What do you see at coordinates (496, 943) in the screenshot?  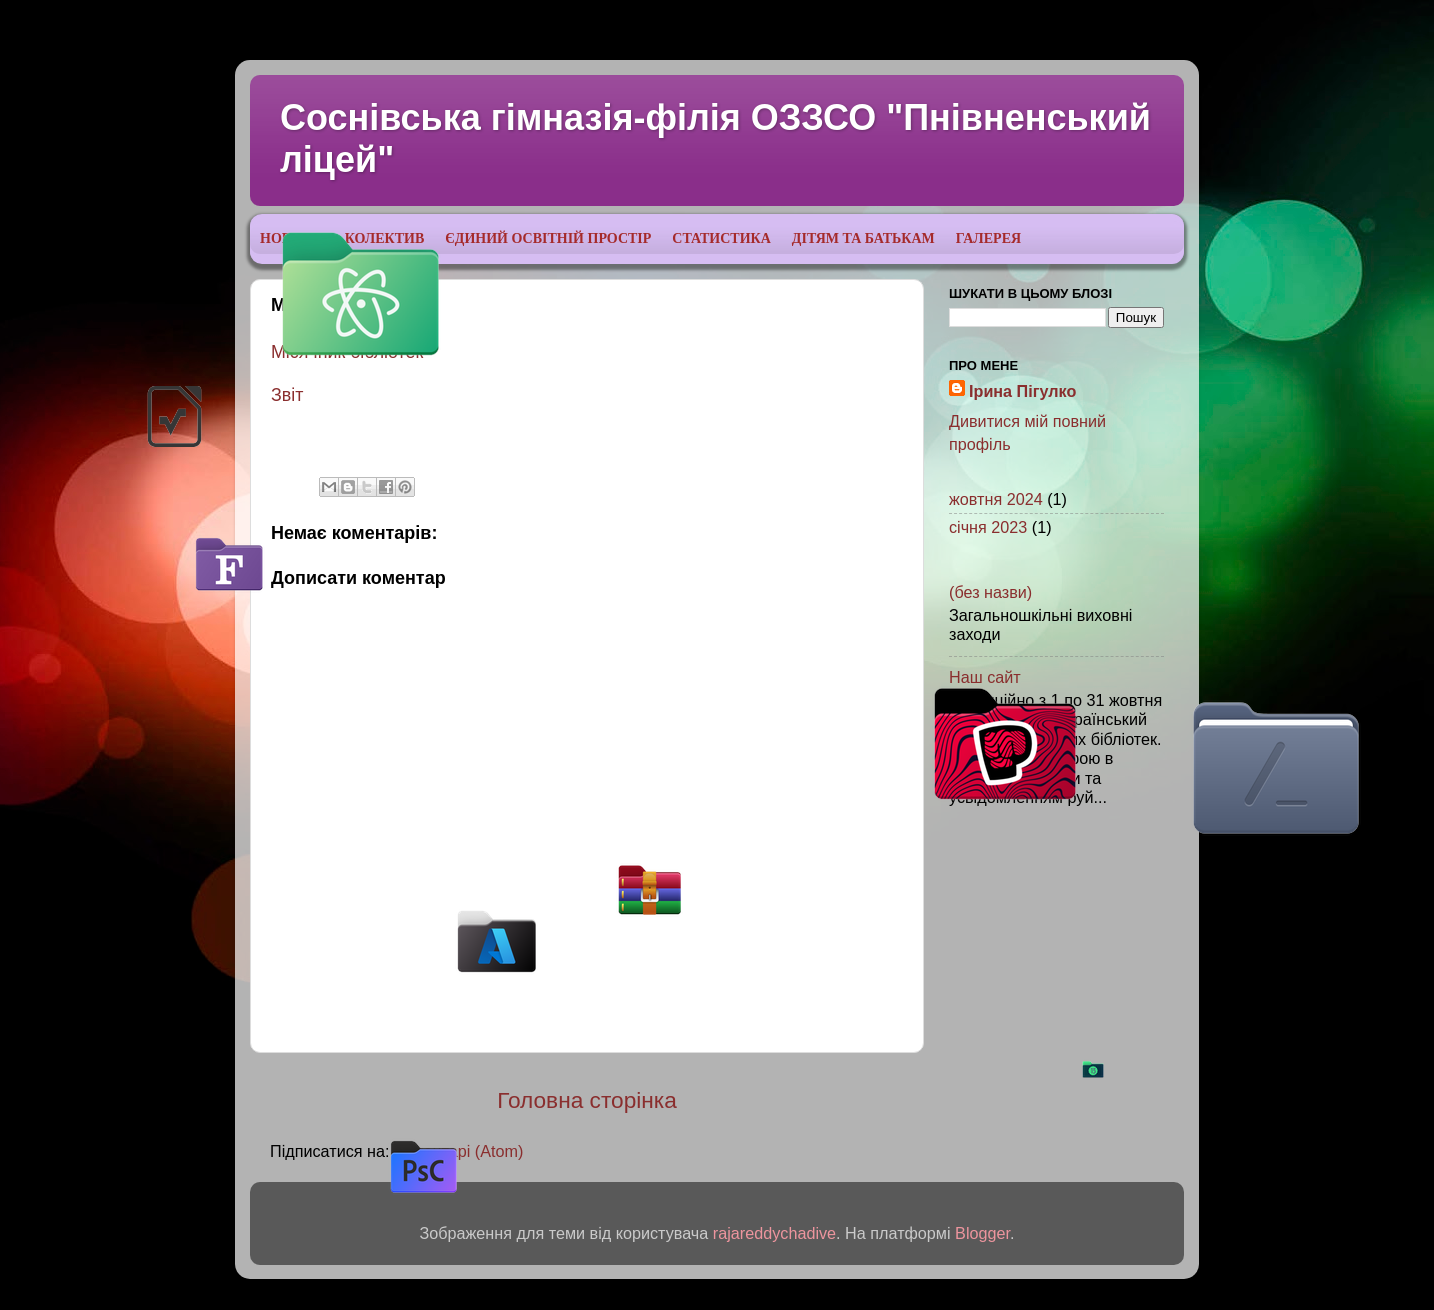 I see `open azure or microsoft cloud-related files` at bounding box center [496, 943].